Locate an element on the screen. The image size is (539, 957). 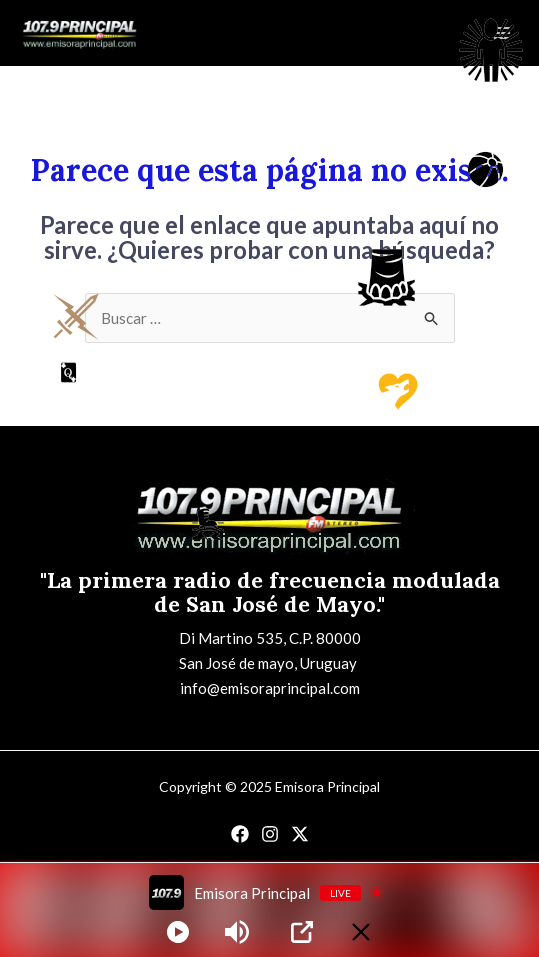
perform a stomp attack is located at coordinates (386, 277).